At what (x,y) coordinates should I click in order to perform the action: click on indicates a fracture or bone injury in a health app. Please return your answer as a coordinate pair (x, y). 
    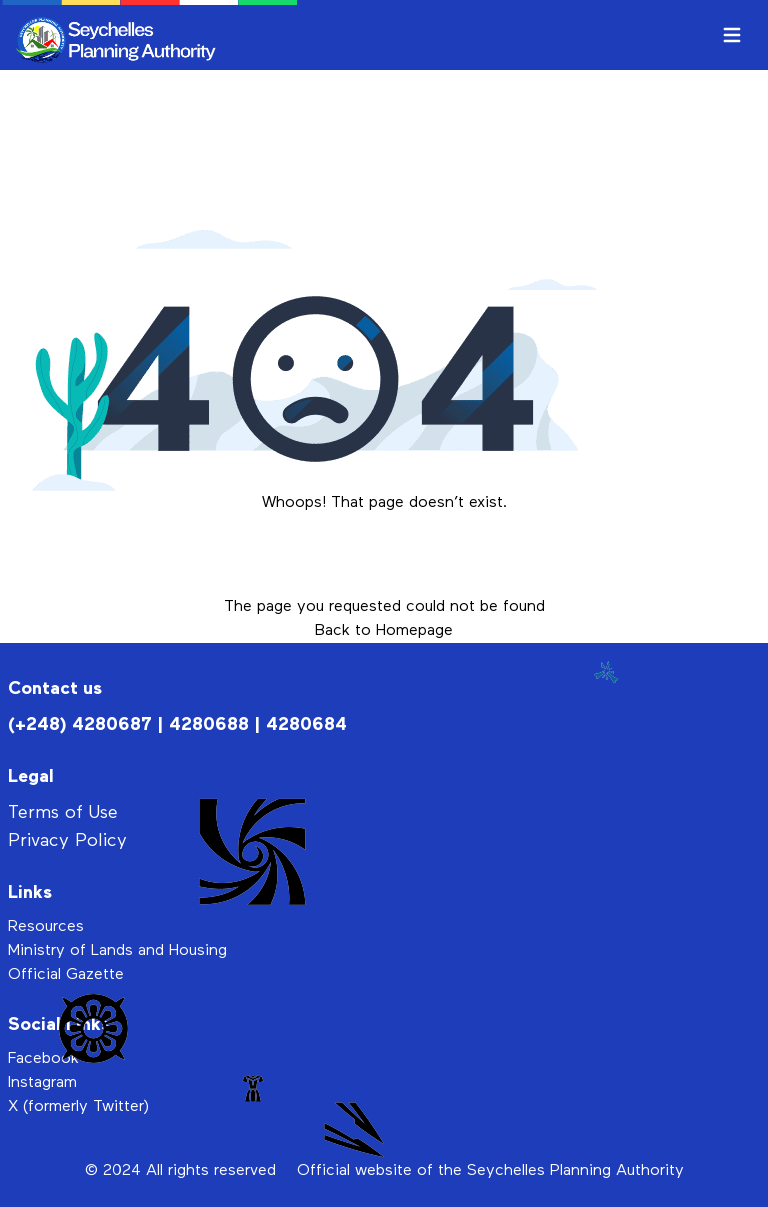
    Looking at the image, I should click on (606, 672).